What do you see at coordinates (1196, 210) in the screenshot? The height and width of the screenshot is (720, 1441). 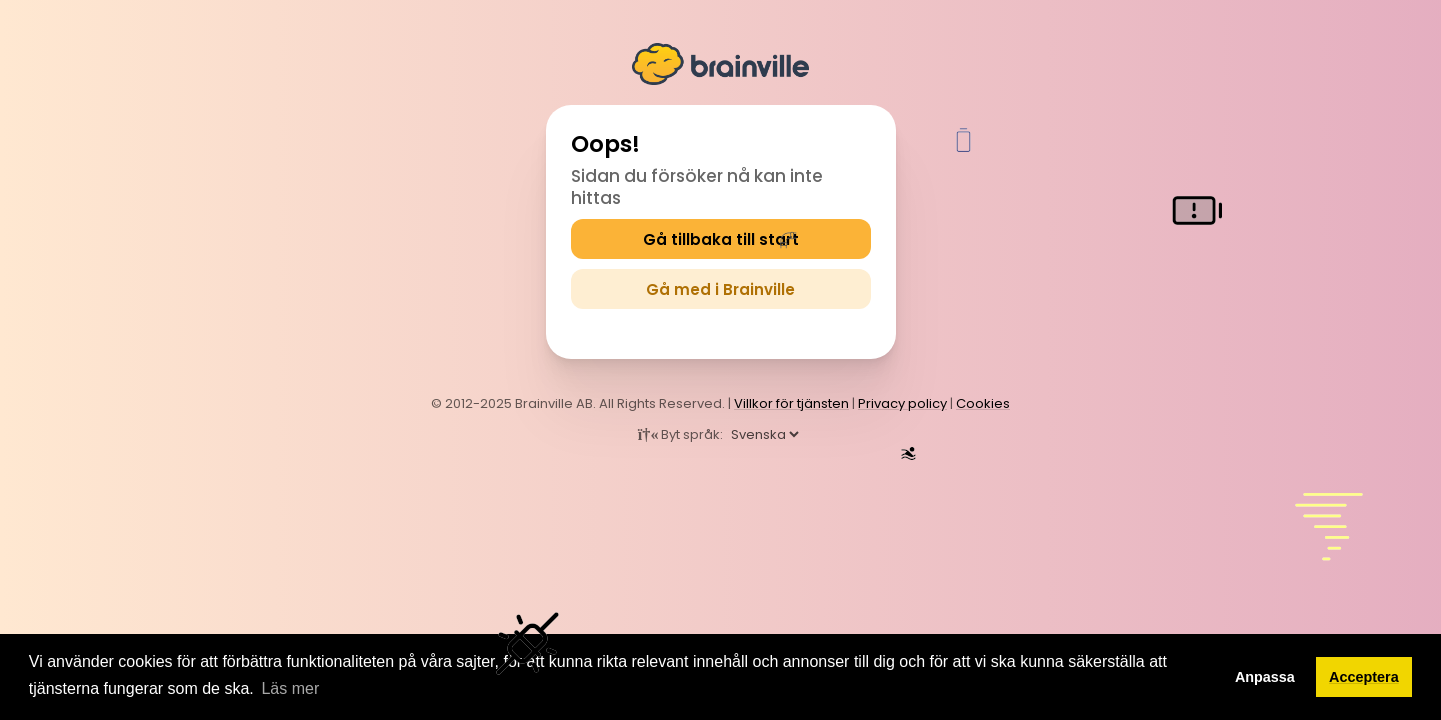 I see `indicates low battery warning` at bounding box center [1196, 210].